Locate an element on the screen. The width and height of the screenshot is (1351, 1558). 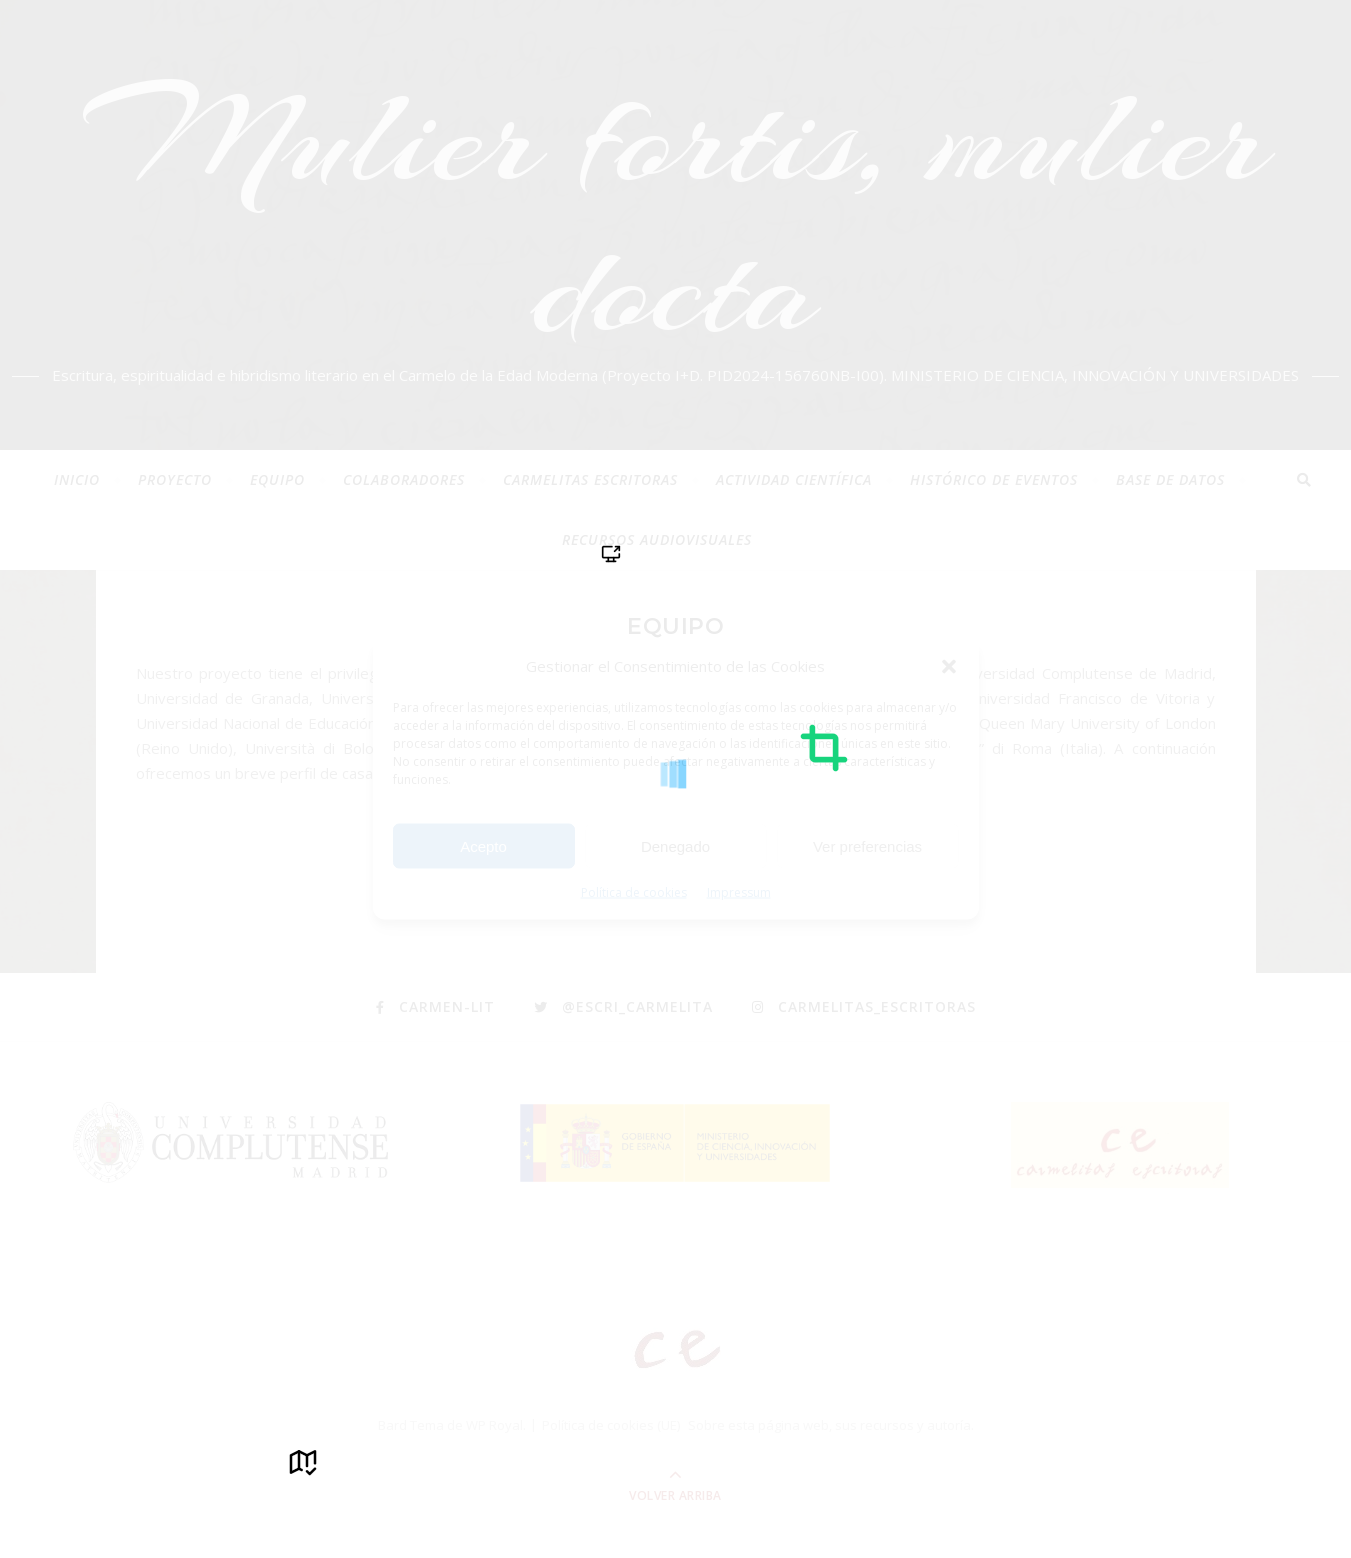
share your screen with others is located at coordinates (611, 554).